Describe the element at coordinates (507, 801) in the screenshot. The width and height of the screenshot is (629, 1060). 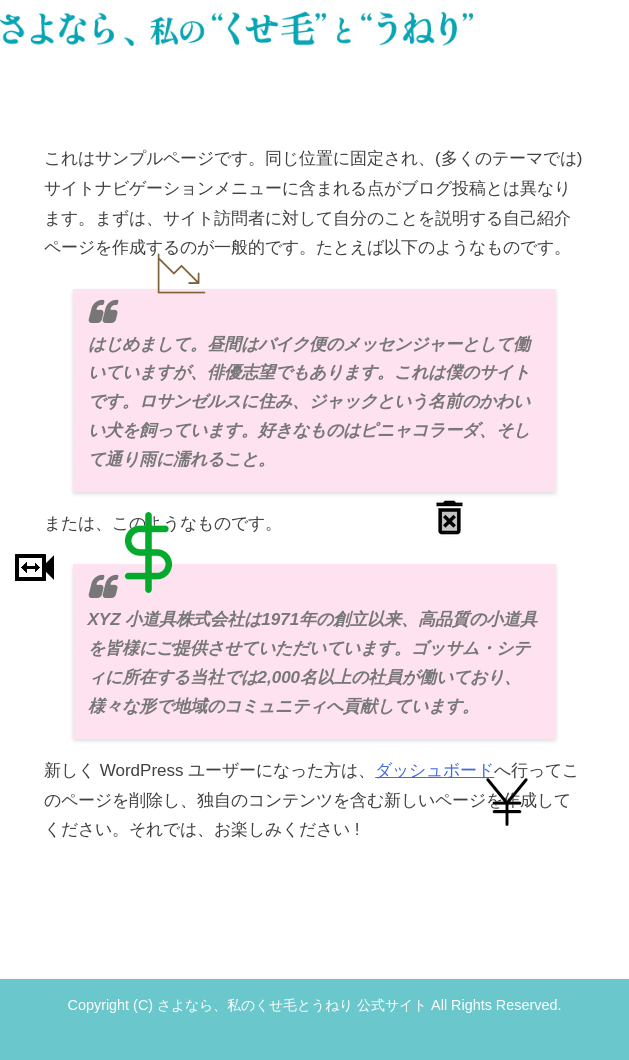
I see `view prices in japanese yen` at that location.